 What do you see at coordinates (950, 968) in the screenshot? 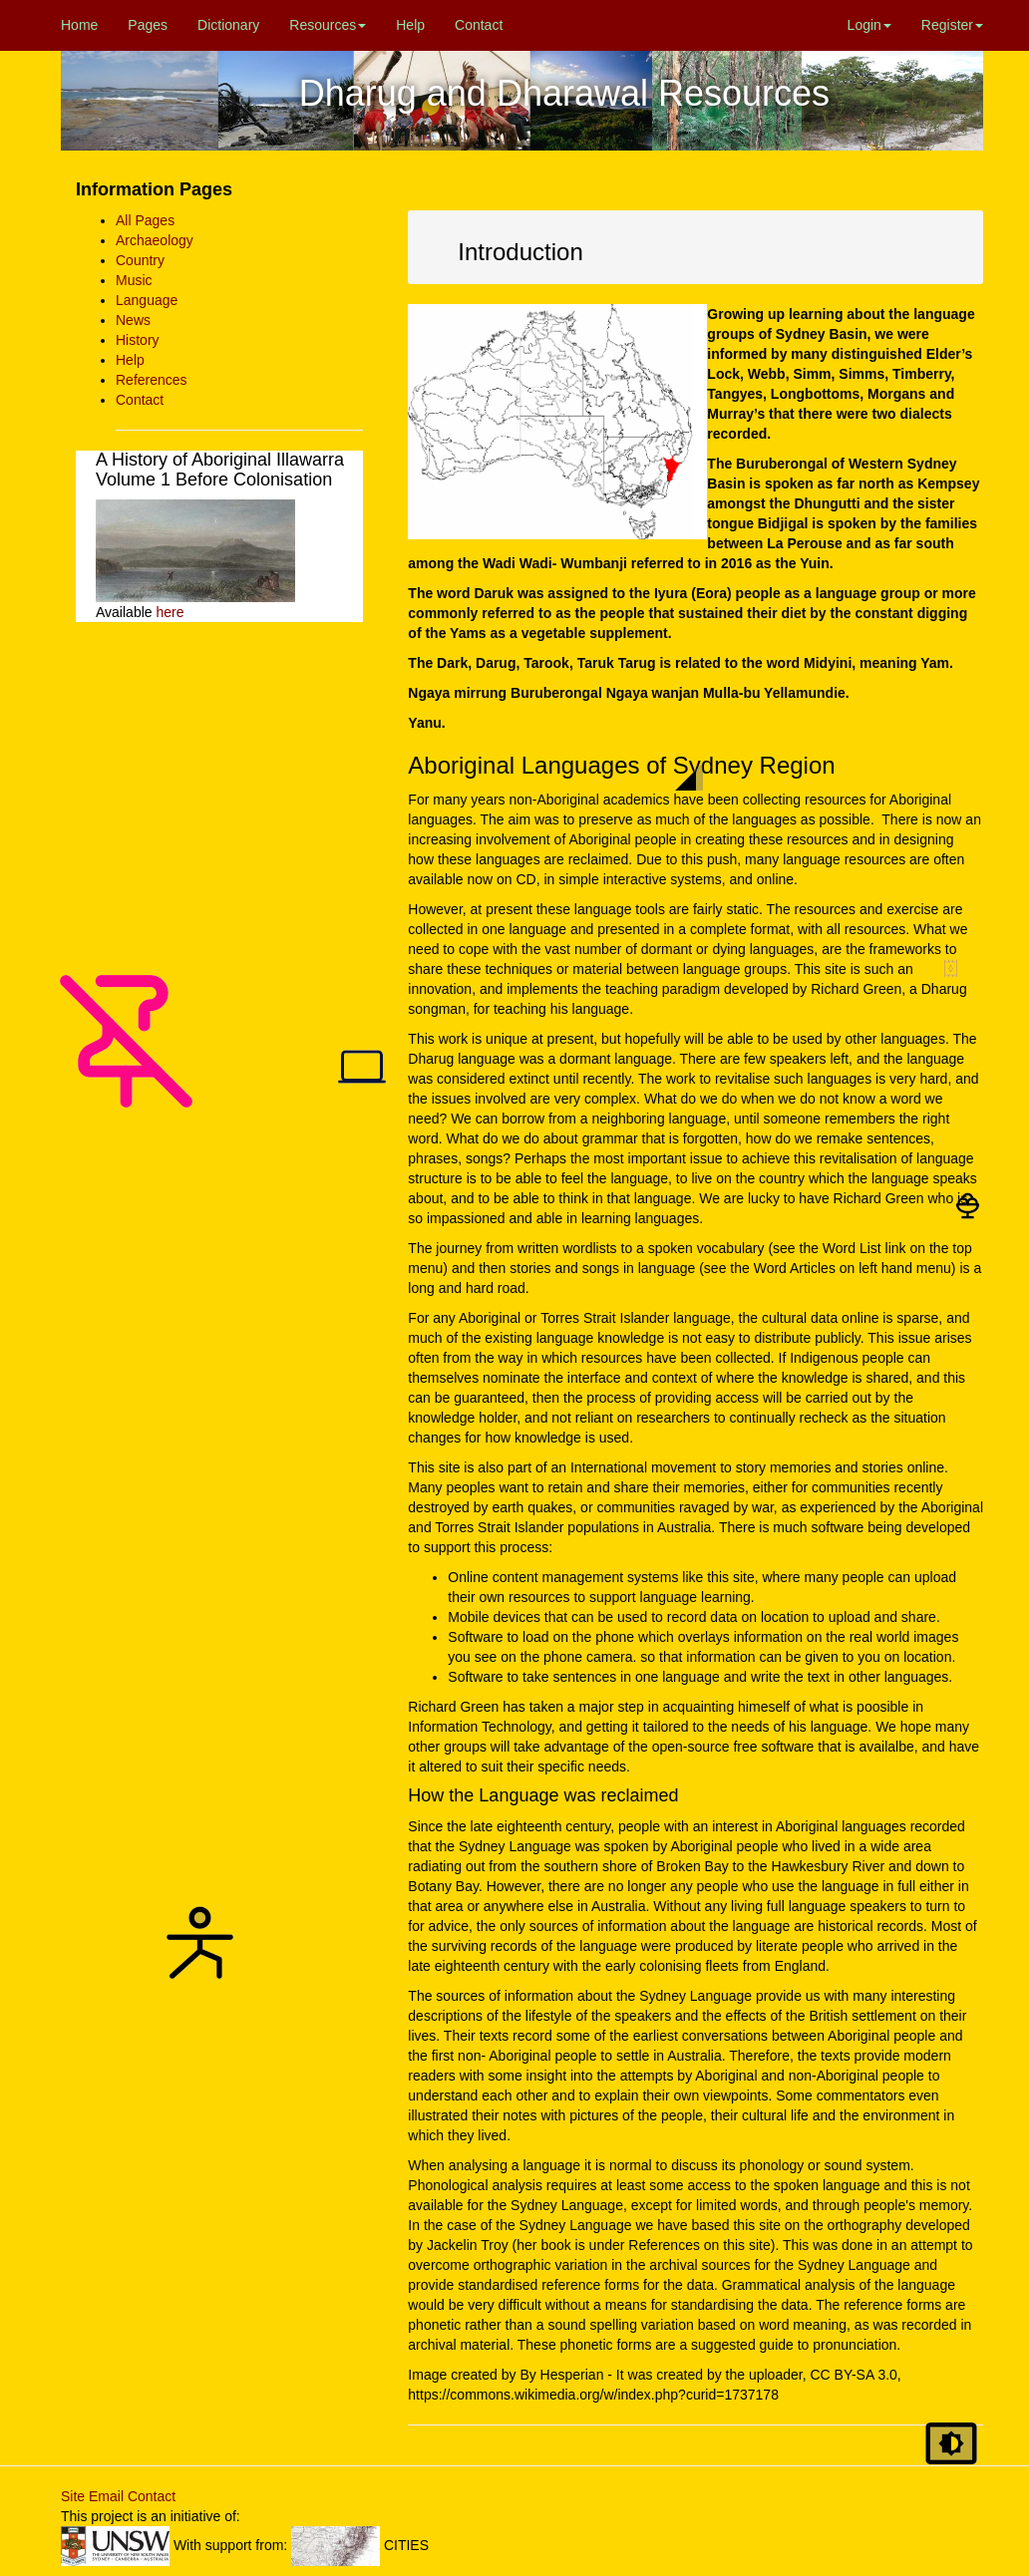
I see `browse or select rugs in a home decor app` at bounding box center [950, 968].